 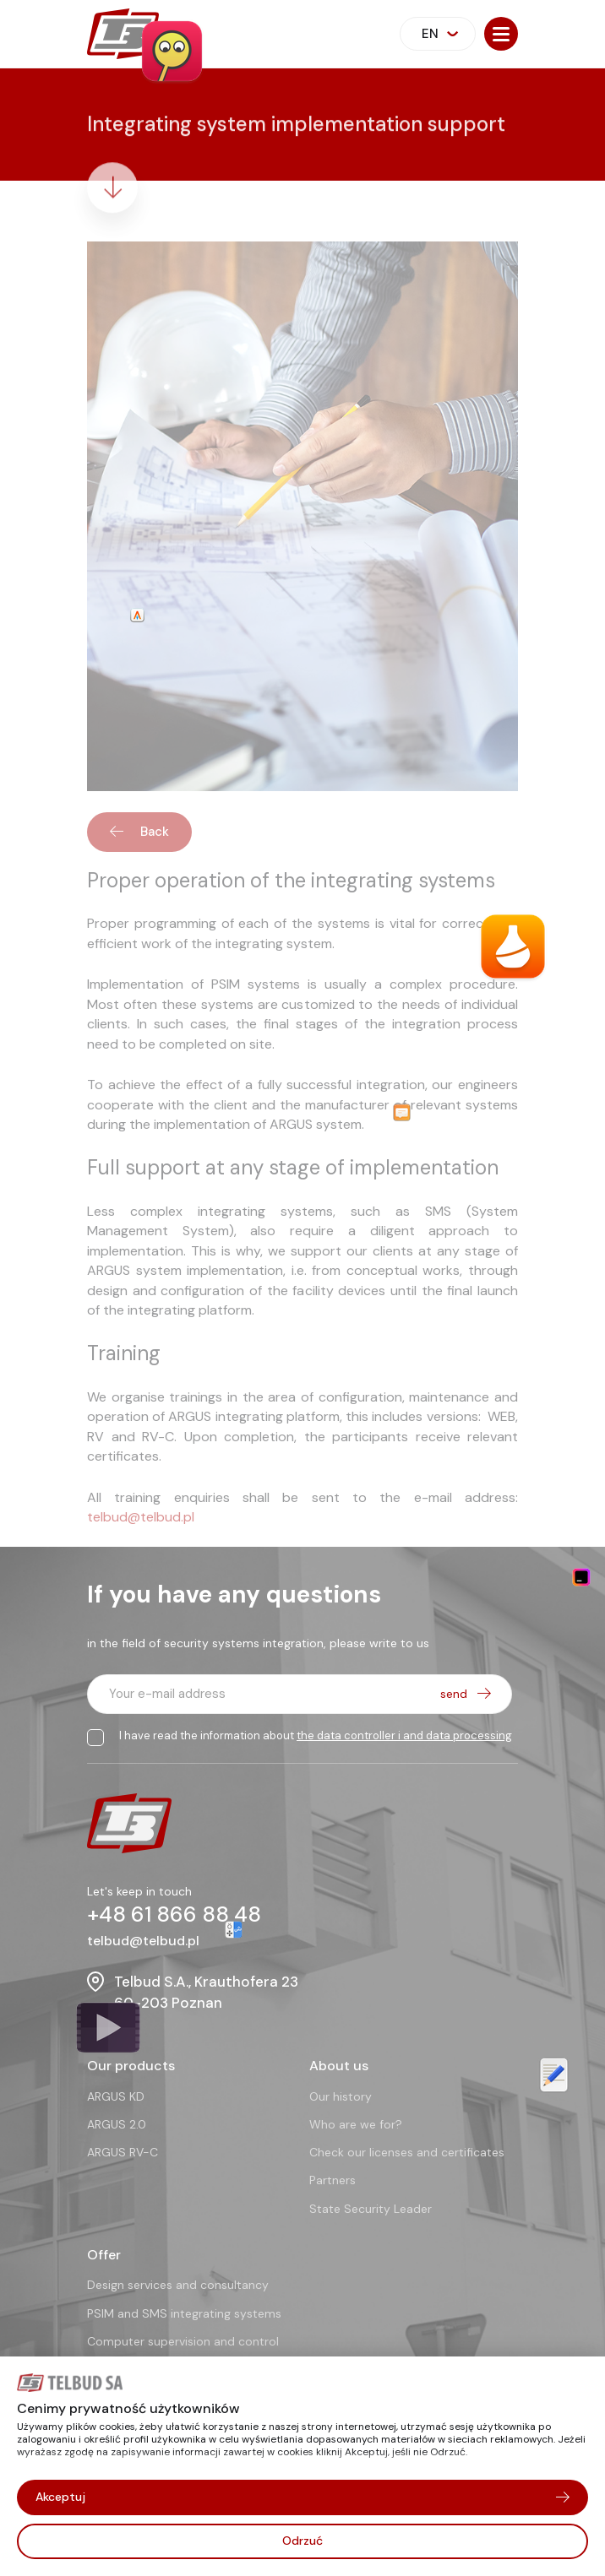 What do you see at coordinates (553, 2074) in the screenshot?
I see `open the software learning center` at bounding box center [553, 2074].